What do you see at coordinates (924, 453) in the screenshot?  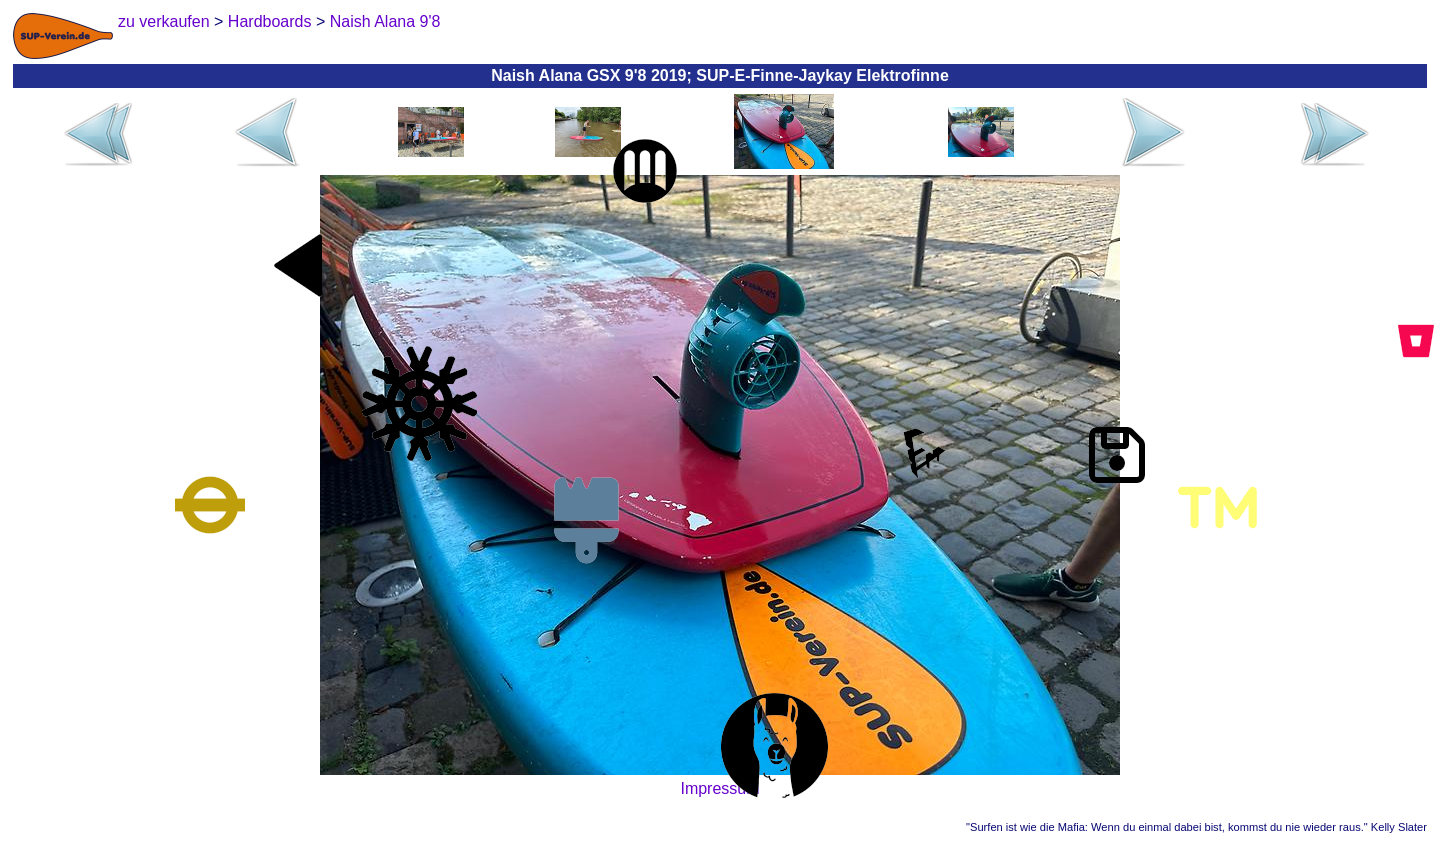 I see `linode cloud hosting service logo` at bounding box center [924, 453].